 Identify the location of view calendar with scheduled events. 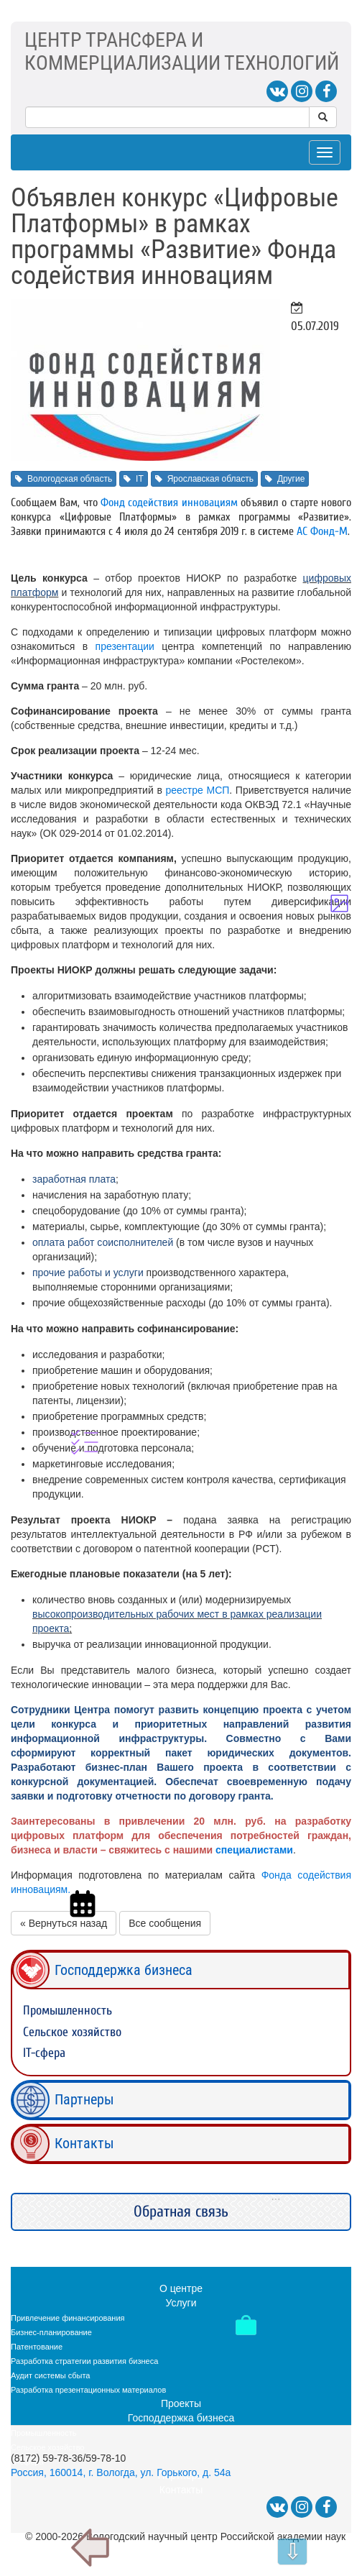
(83, 1905).